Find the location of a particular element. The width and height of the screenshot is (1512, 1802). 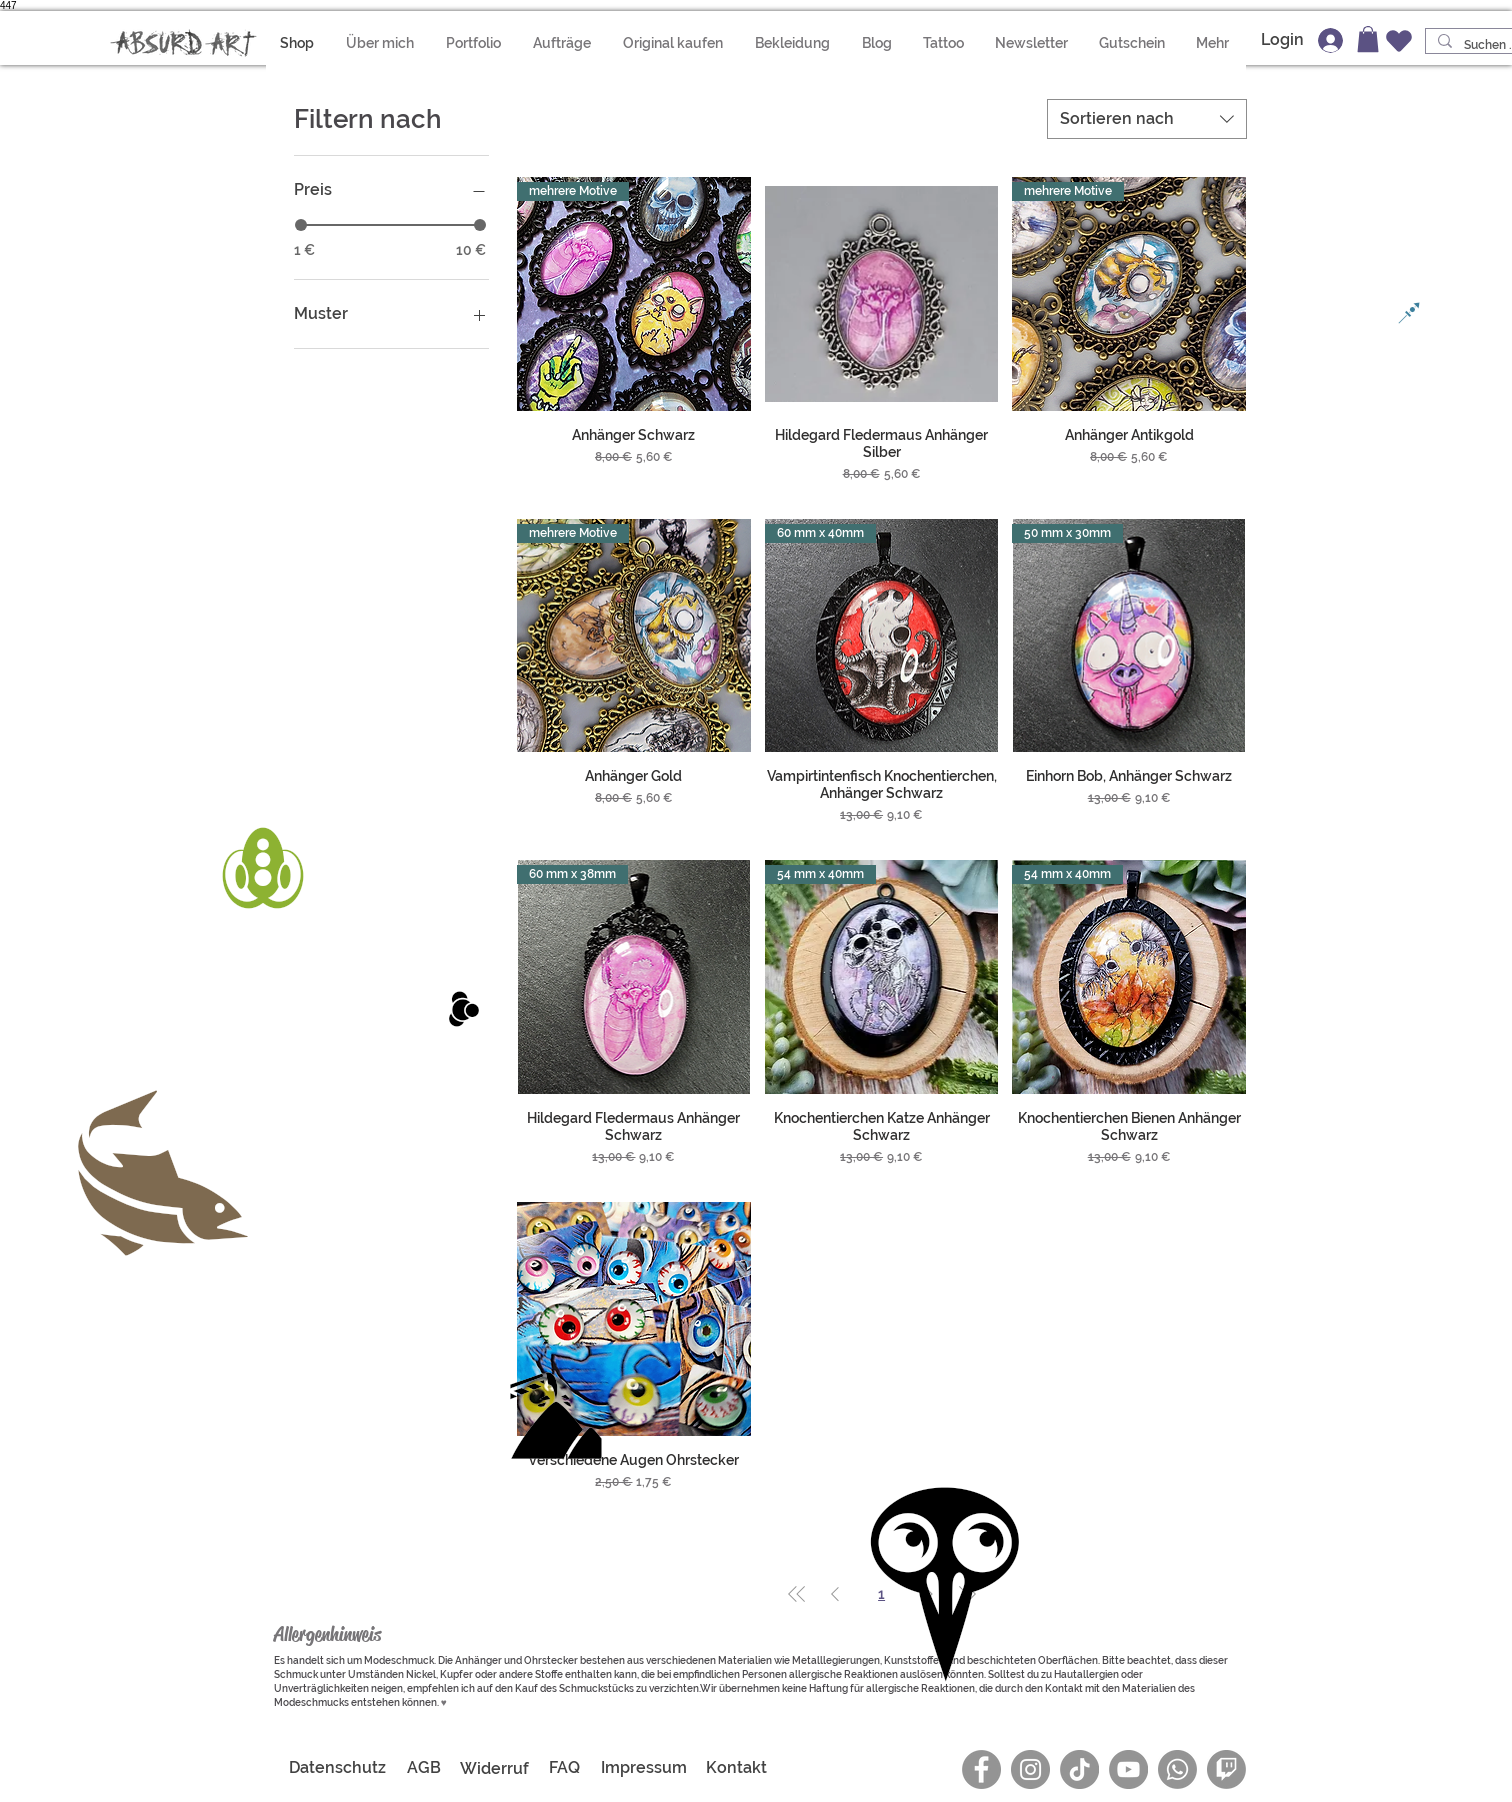

select salmon as an ingredient is located at coordinates (163, 1173).